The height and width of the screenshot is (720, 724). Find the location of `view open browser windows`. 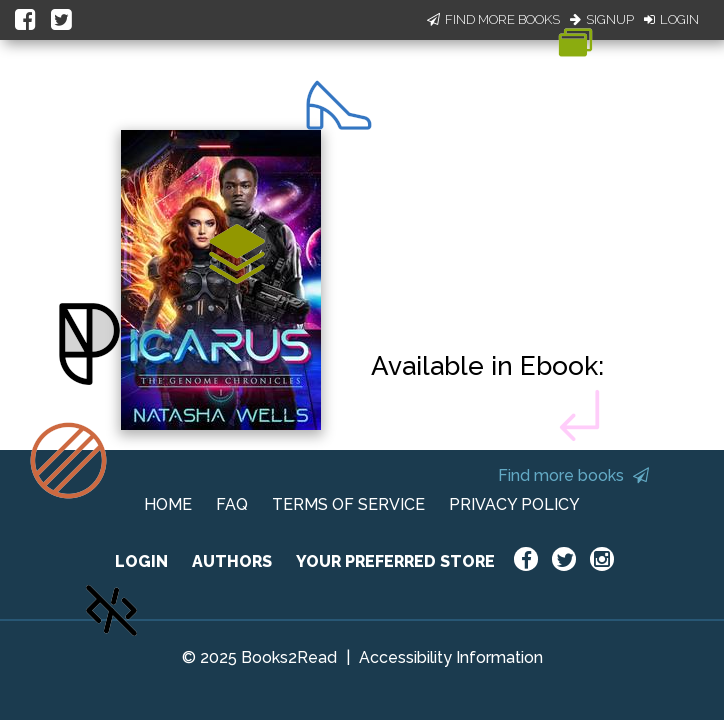

view open browser windows is located at coordinates (575, 42).